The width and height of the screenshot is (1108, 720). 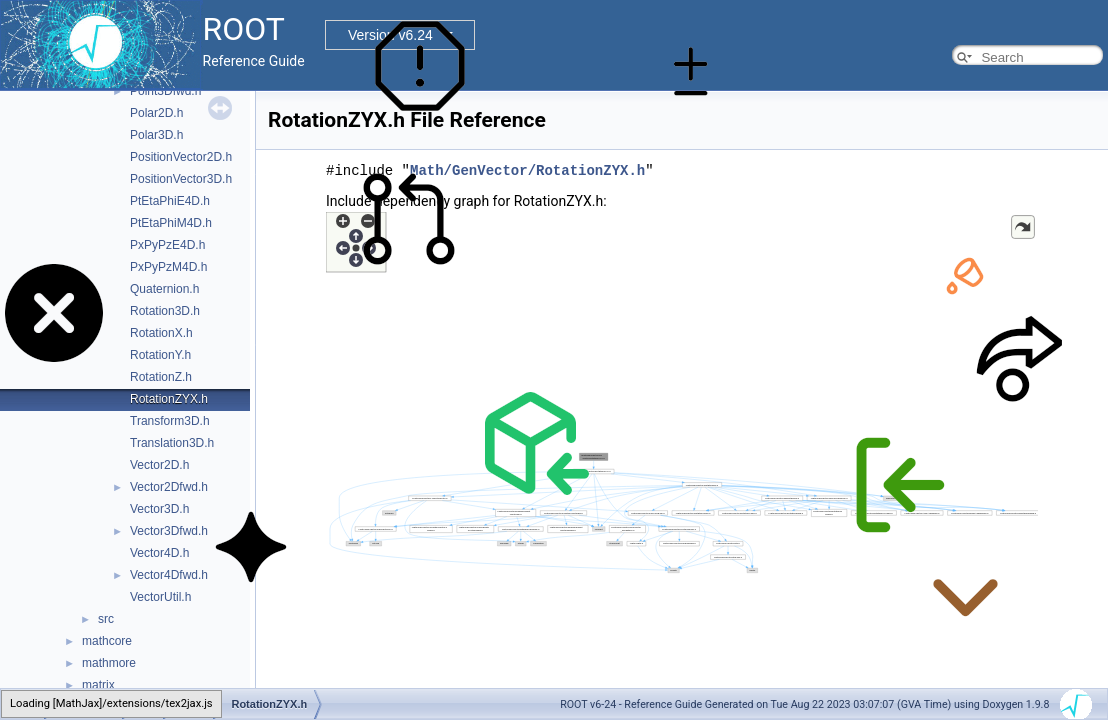 I want to click on start a live share session, so click(x=1019, y=358).